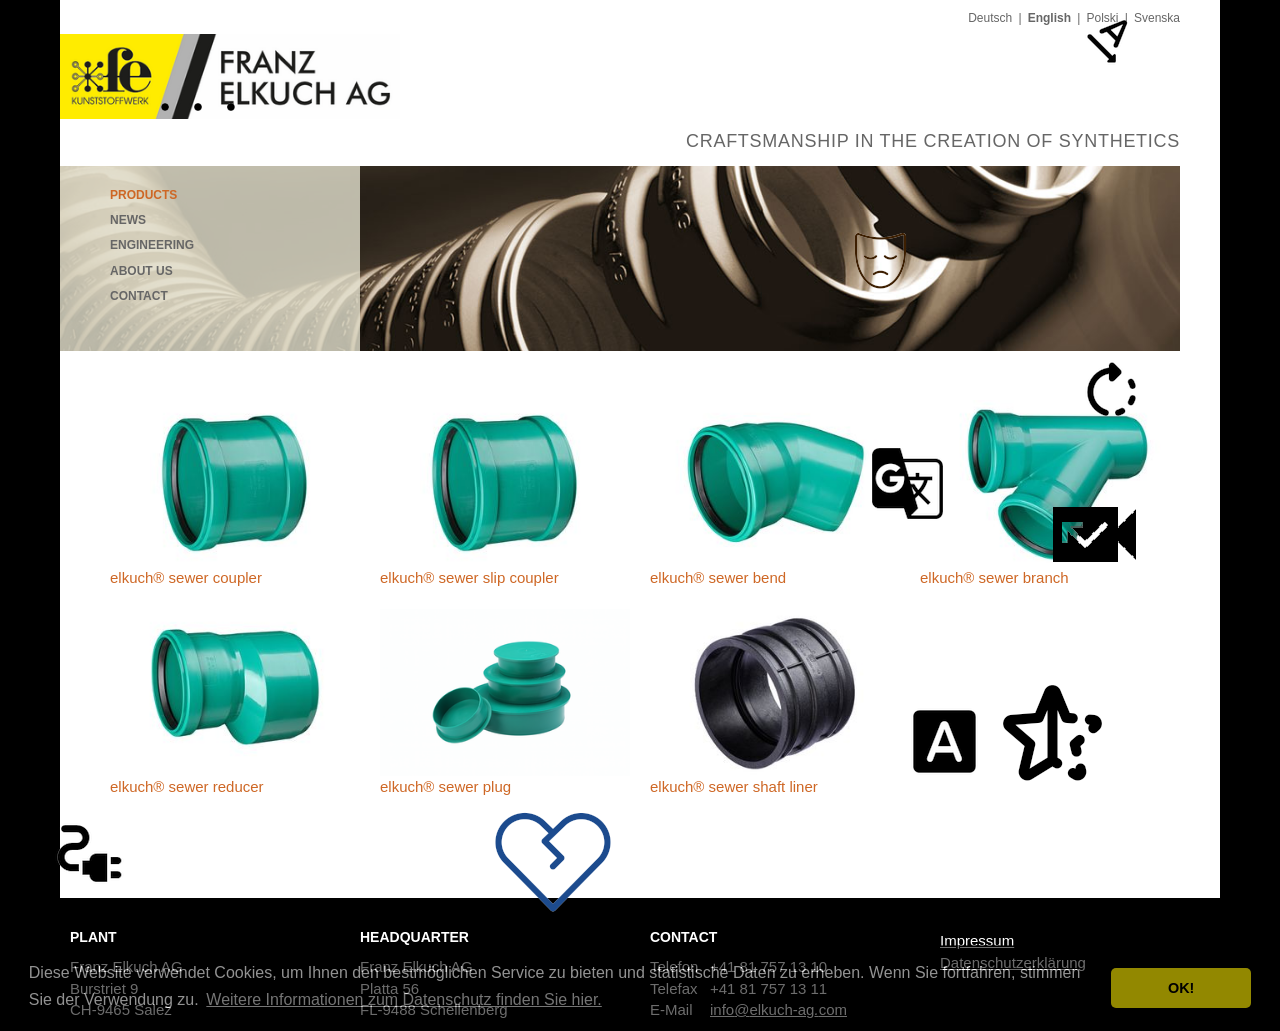 The width and height of the screenshot is (1280, 1031). What do you see at coordinates (944, 741) in the screenshot?
I see `download or install a new font` at bounding box center [944, 741].